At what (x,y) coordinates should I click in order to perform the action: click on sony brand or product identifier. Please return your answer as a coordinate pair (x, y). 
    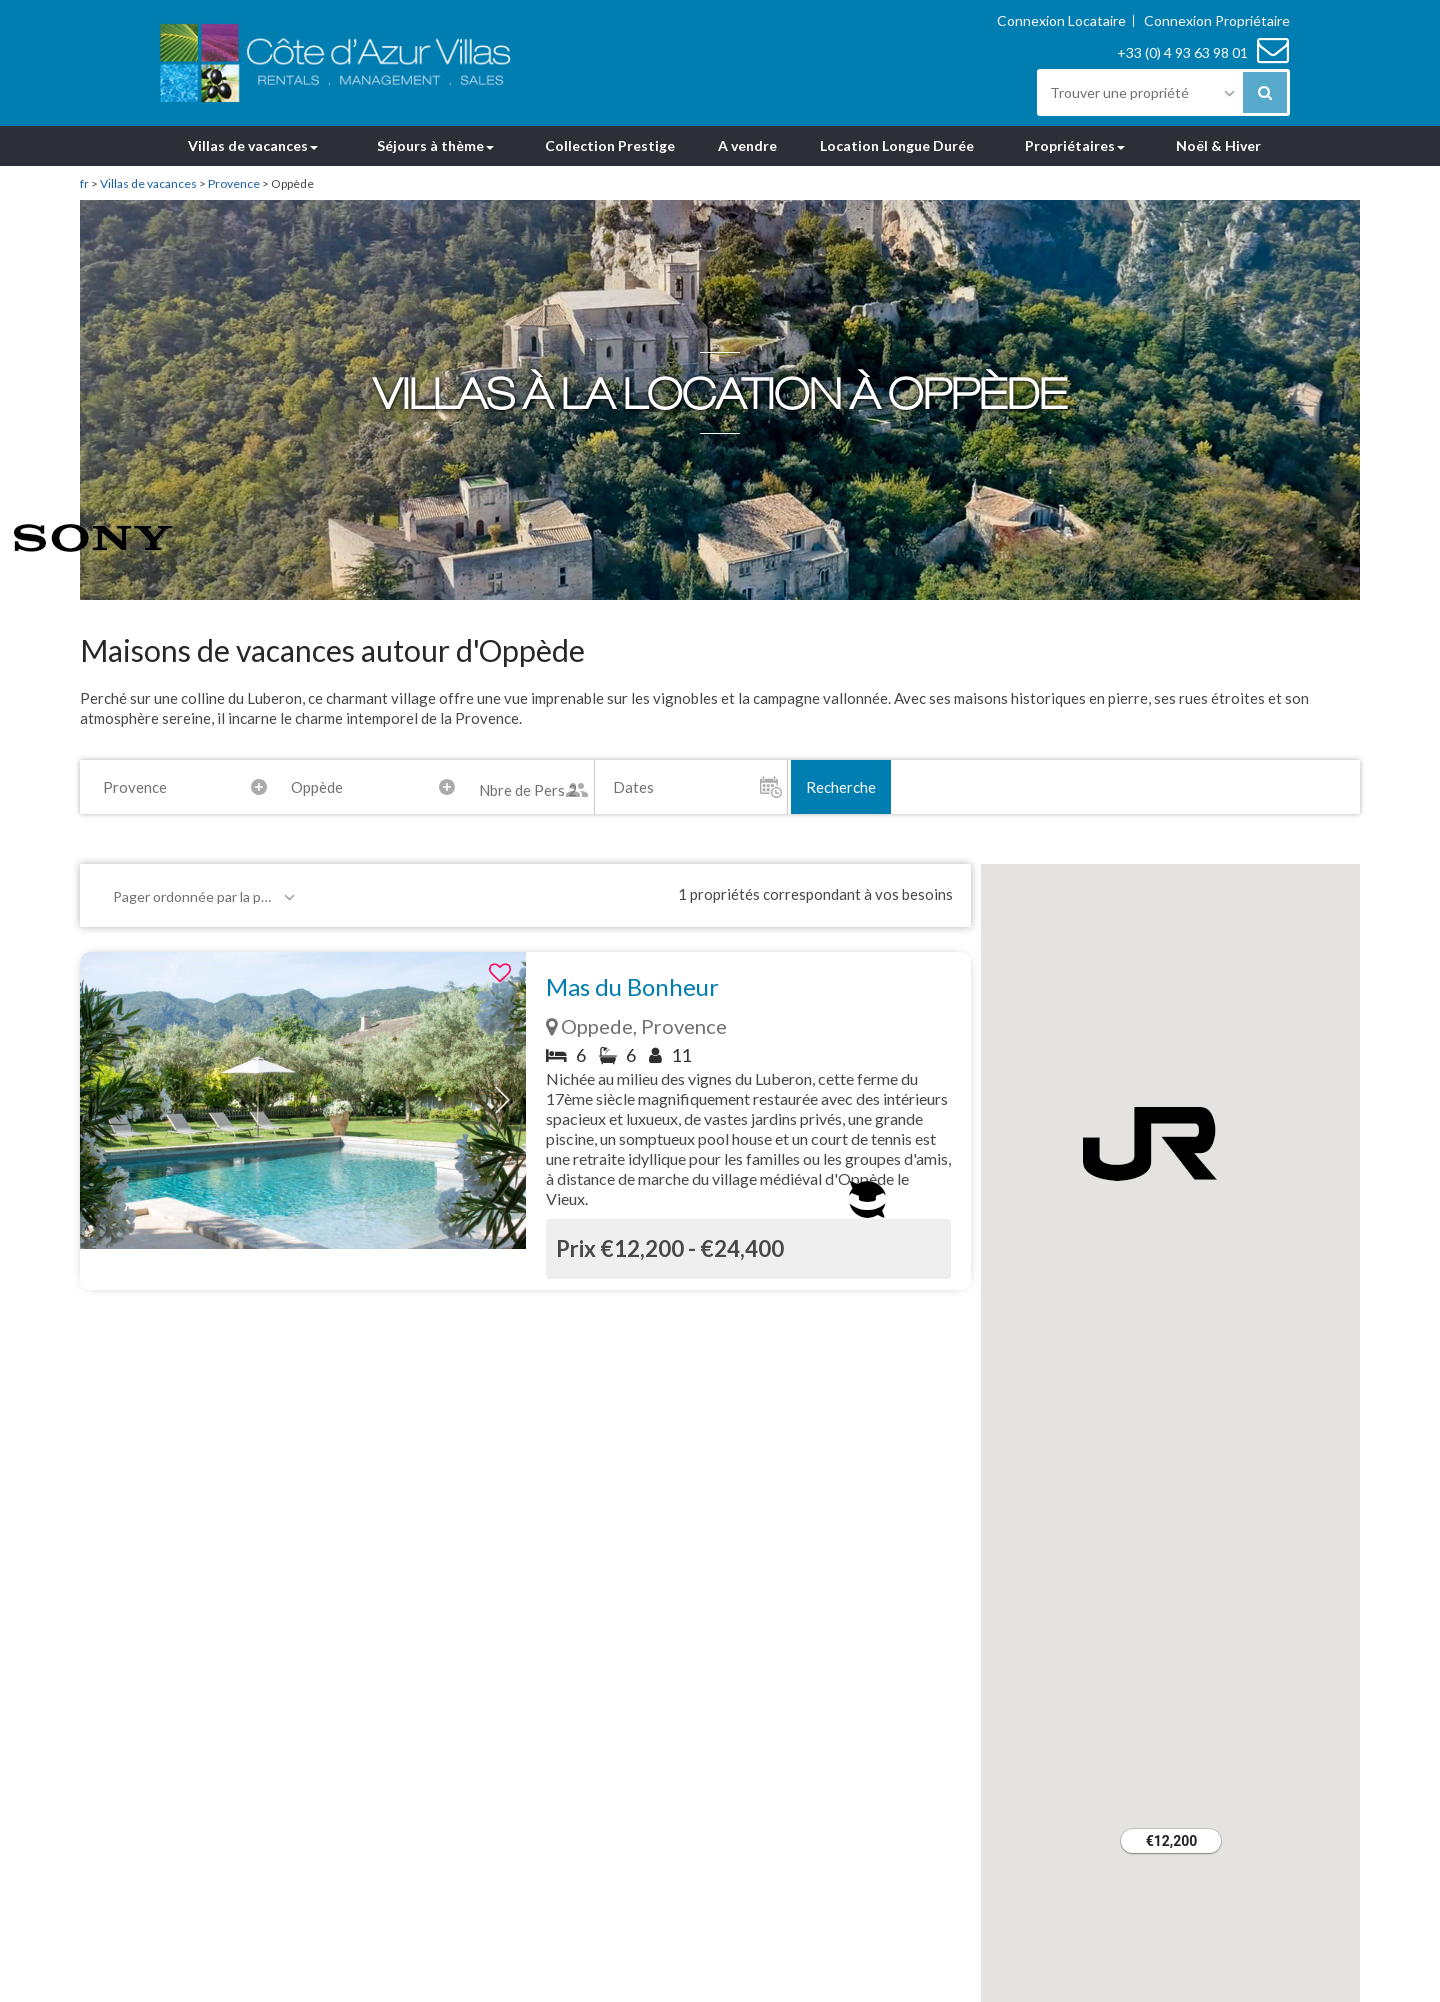
    Looking at the image, I should click on (93, 538).